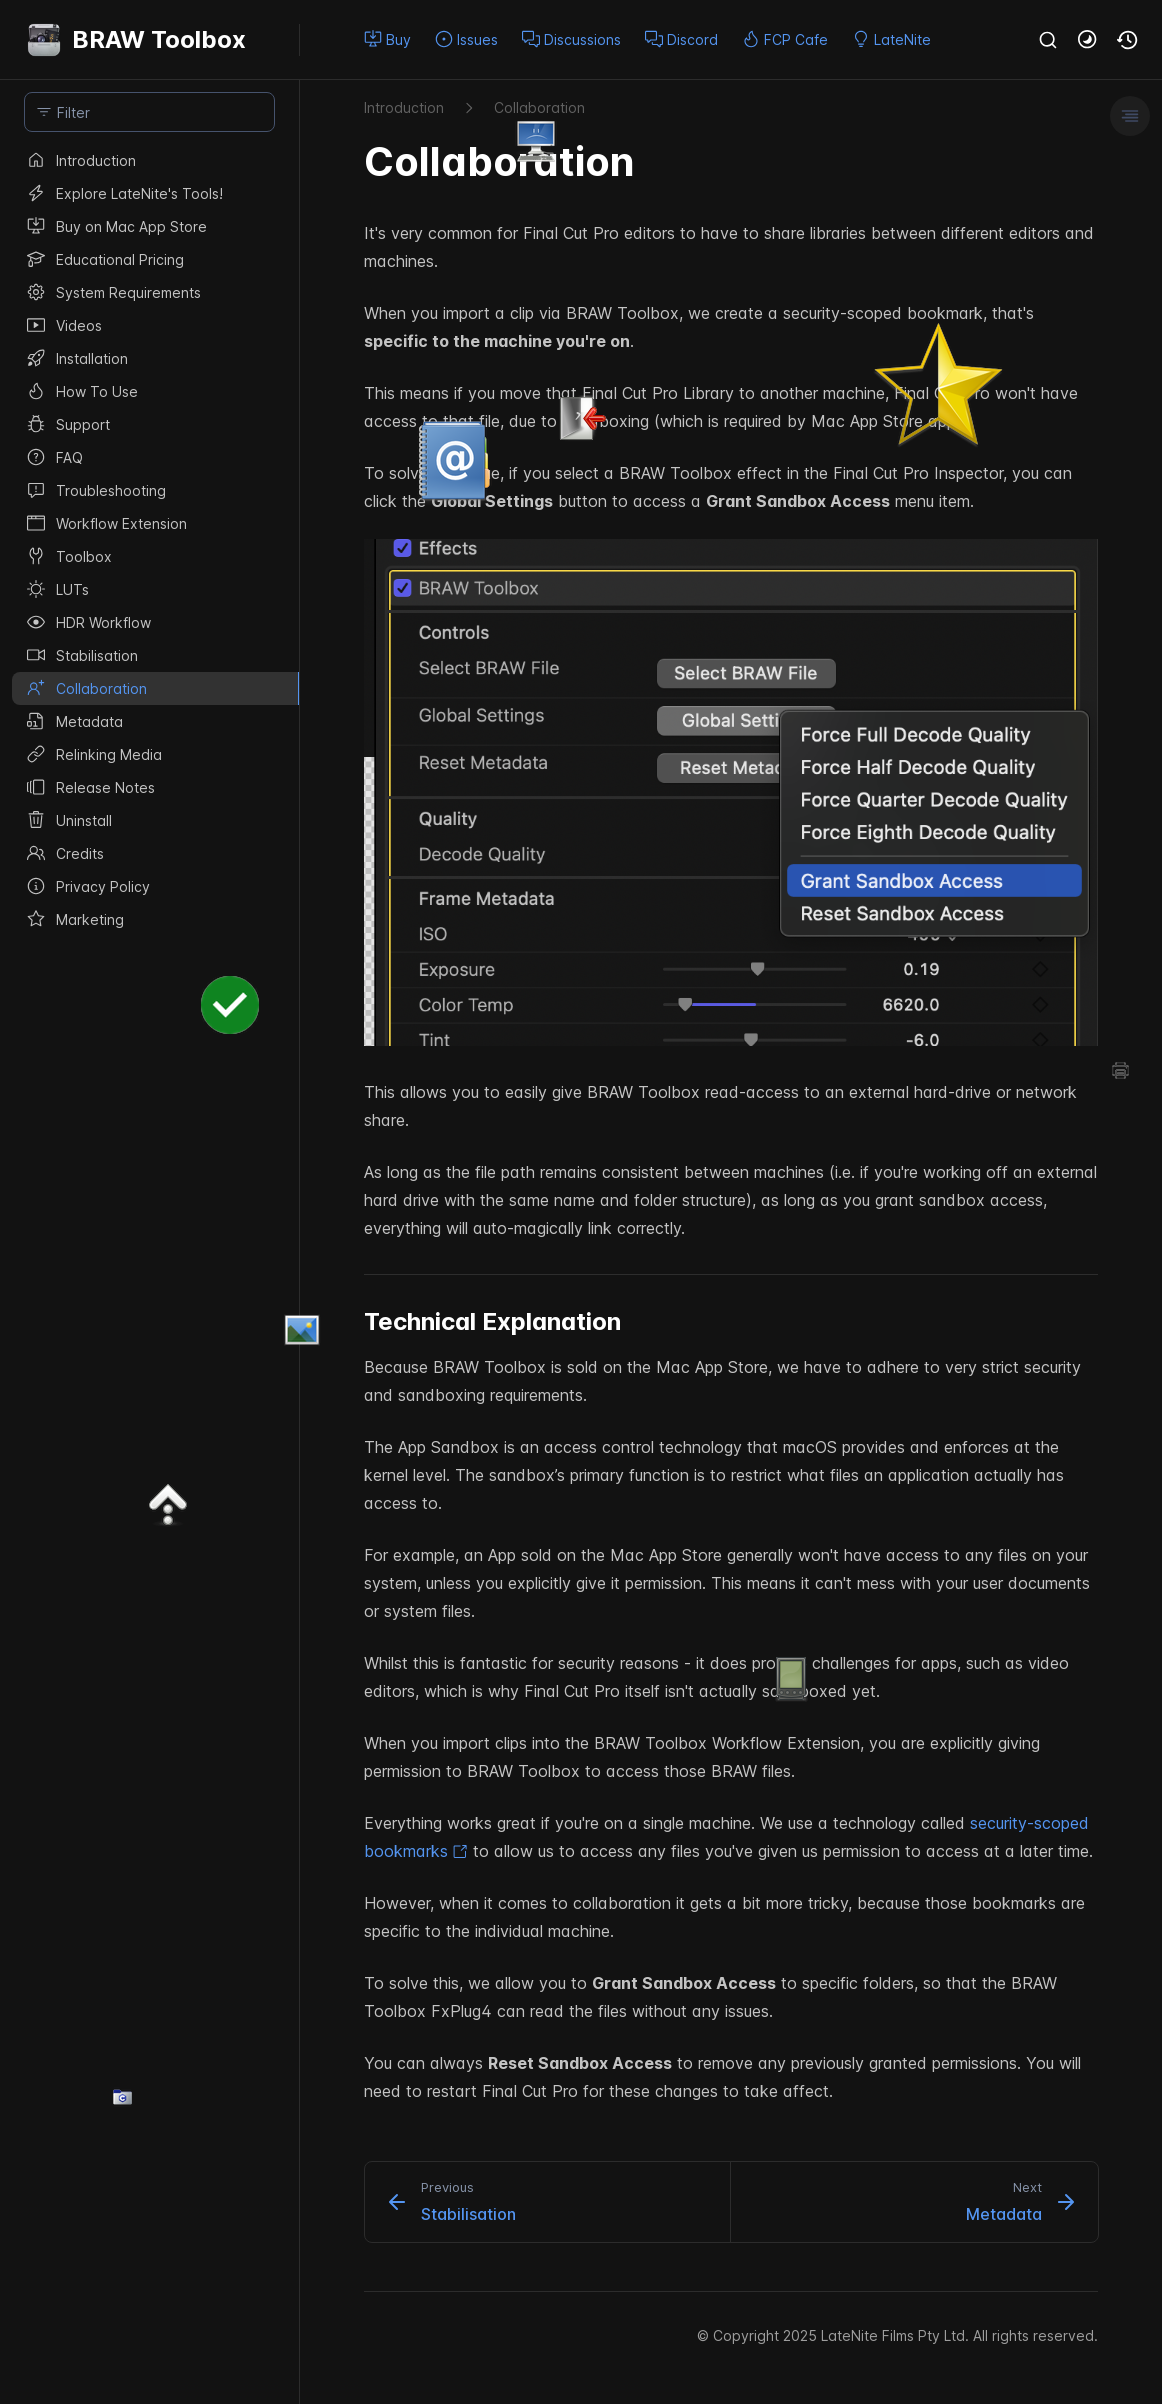  I want to click on indicates a partial or half rating, so click(937, 389).